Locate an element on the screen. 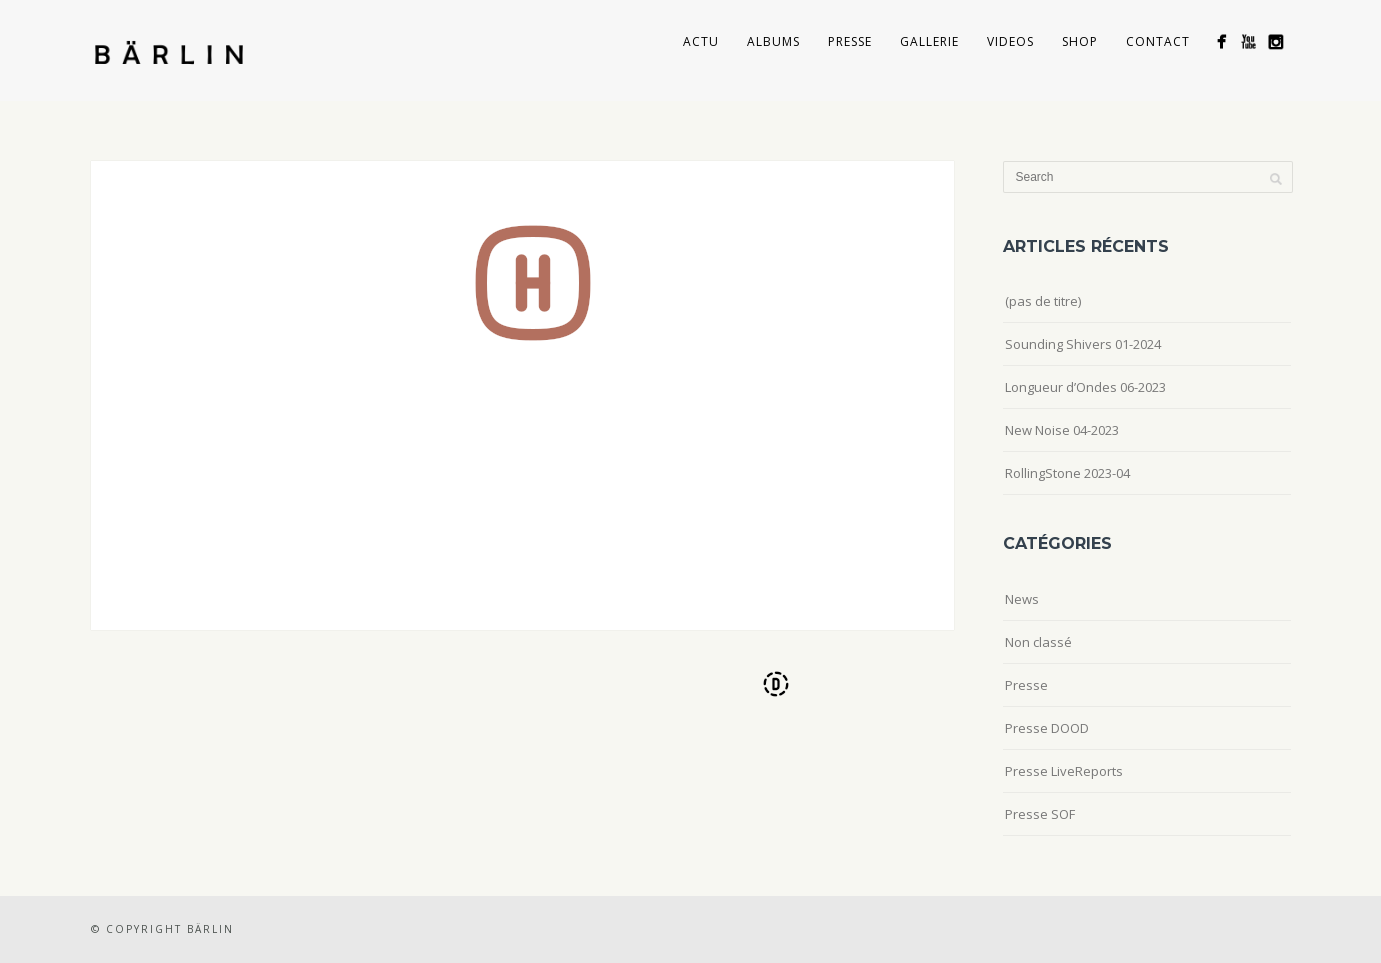  indicates draft or pending status is located at coordinates (776, 684).